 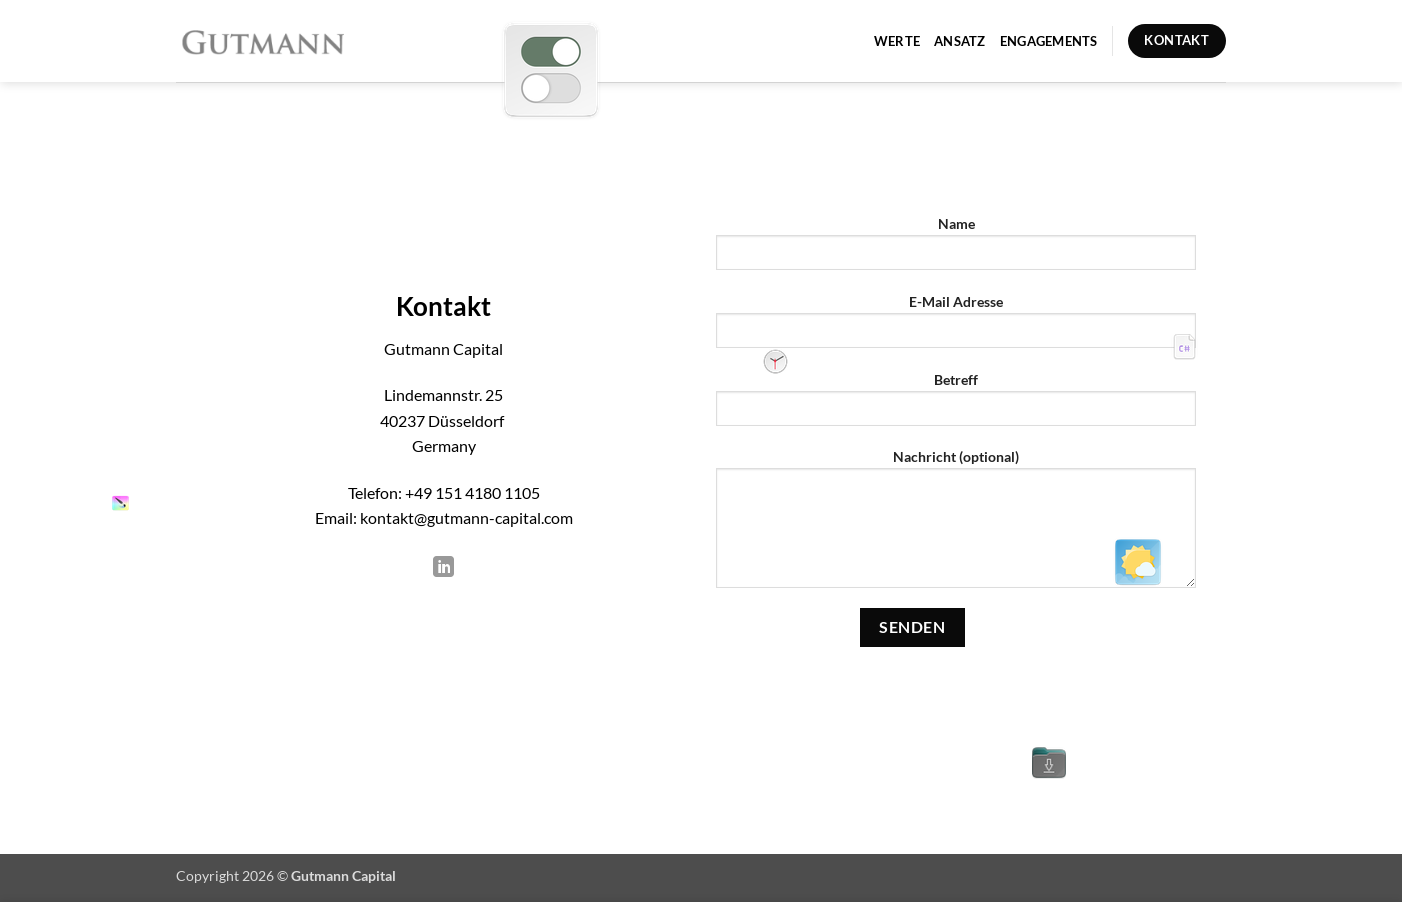 What do you see at coordinates (1138, 562) in the screenshot?
I see `open the weather app` at bounding box center [1138, 562].